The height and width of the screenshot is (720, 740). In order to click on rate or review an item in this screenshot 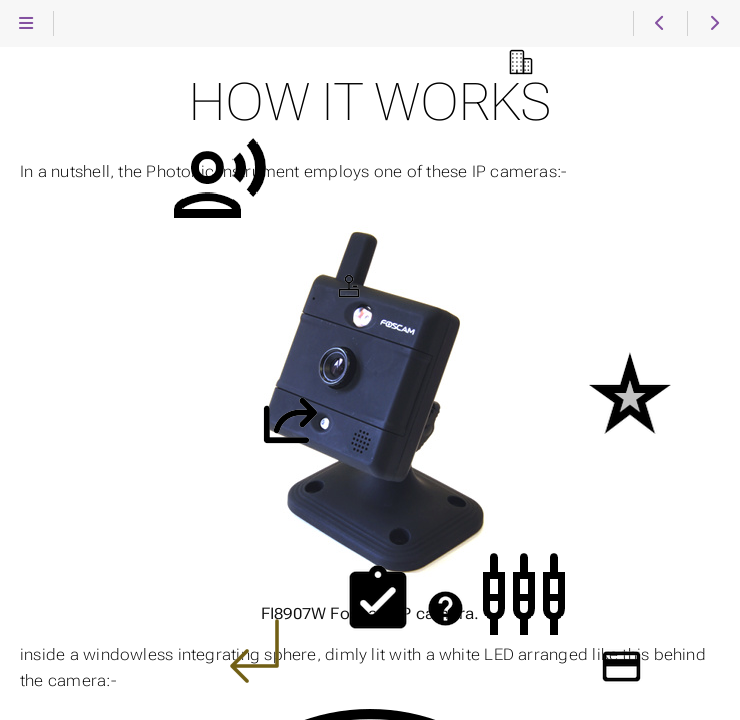, I will do `click(630, 393)`.